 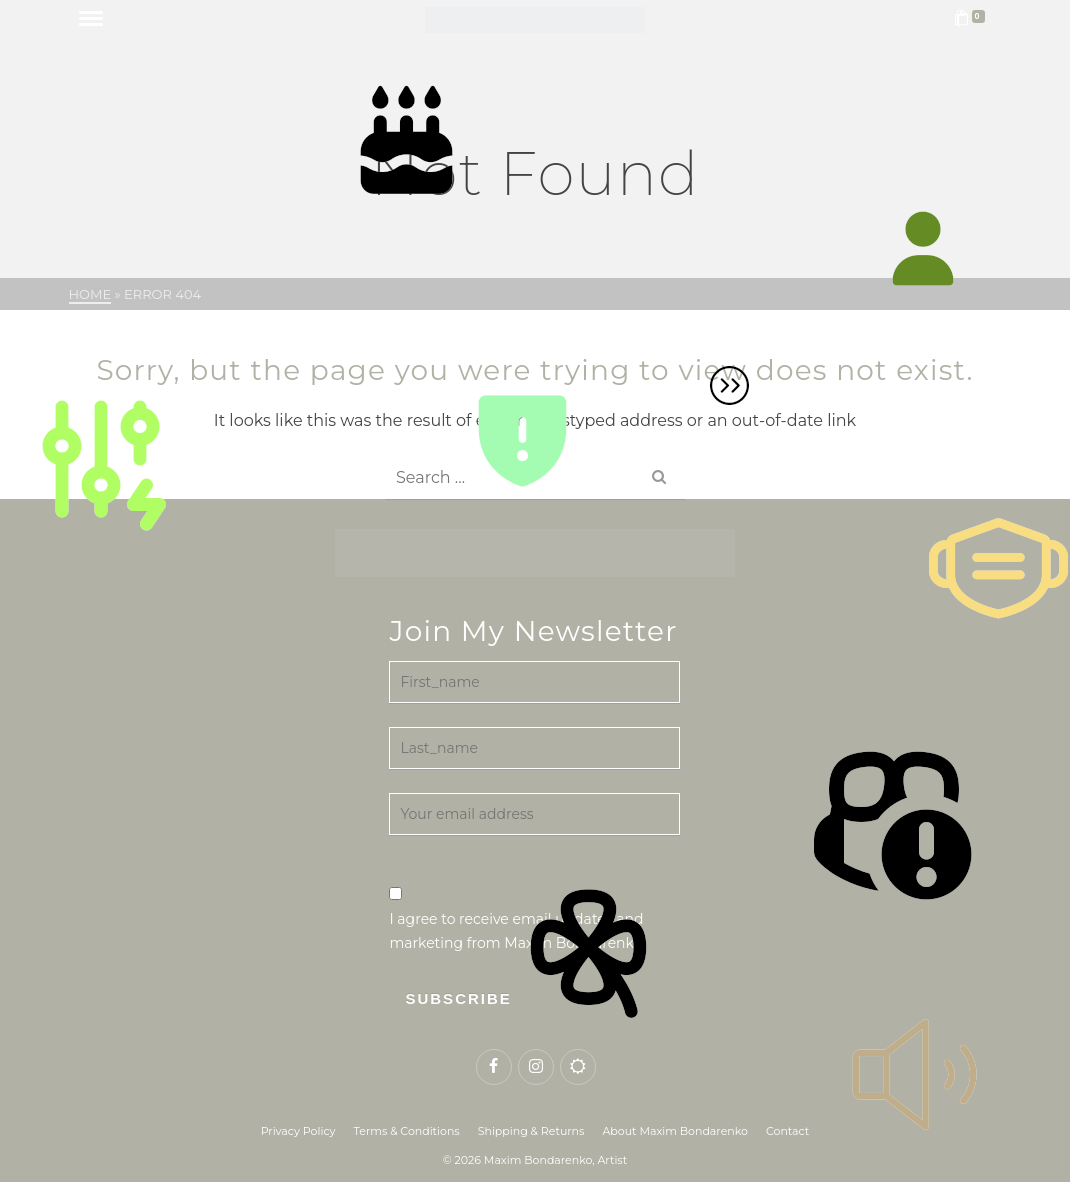 I want to click on view birthday or celebration reminders, so click(x=406, y=141).